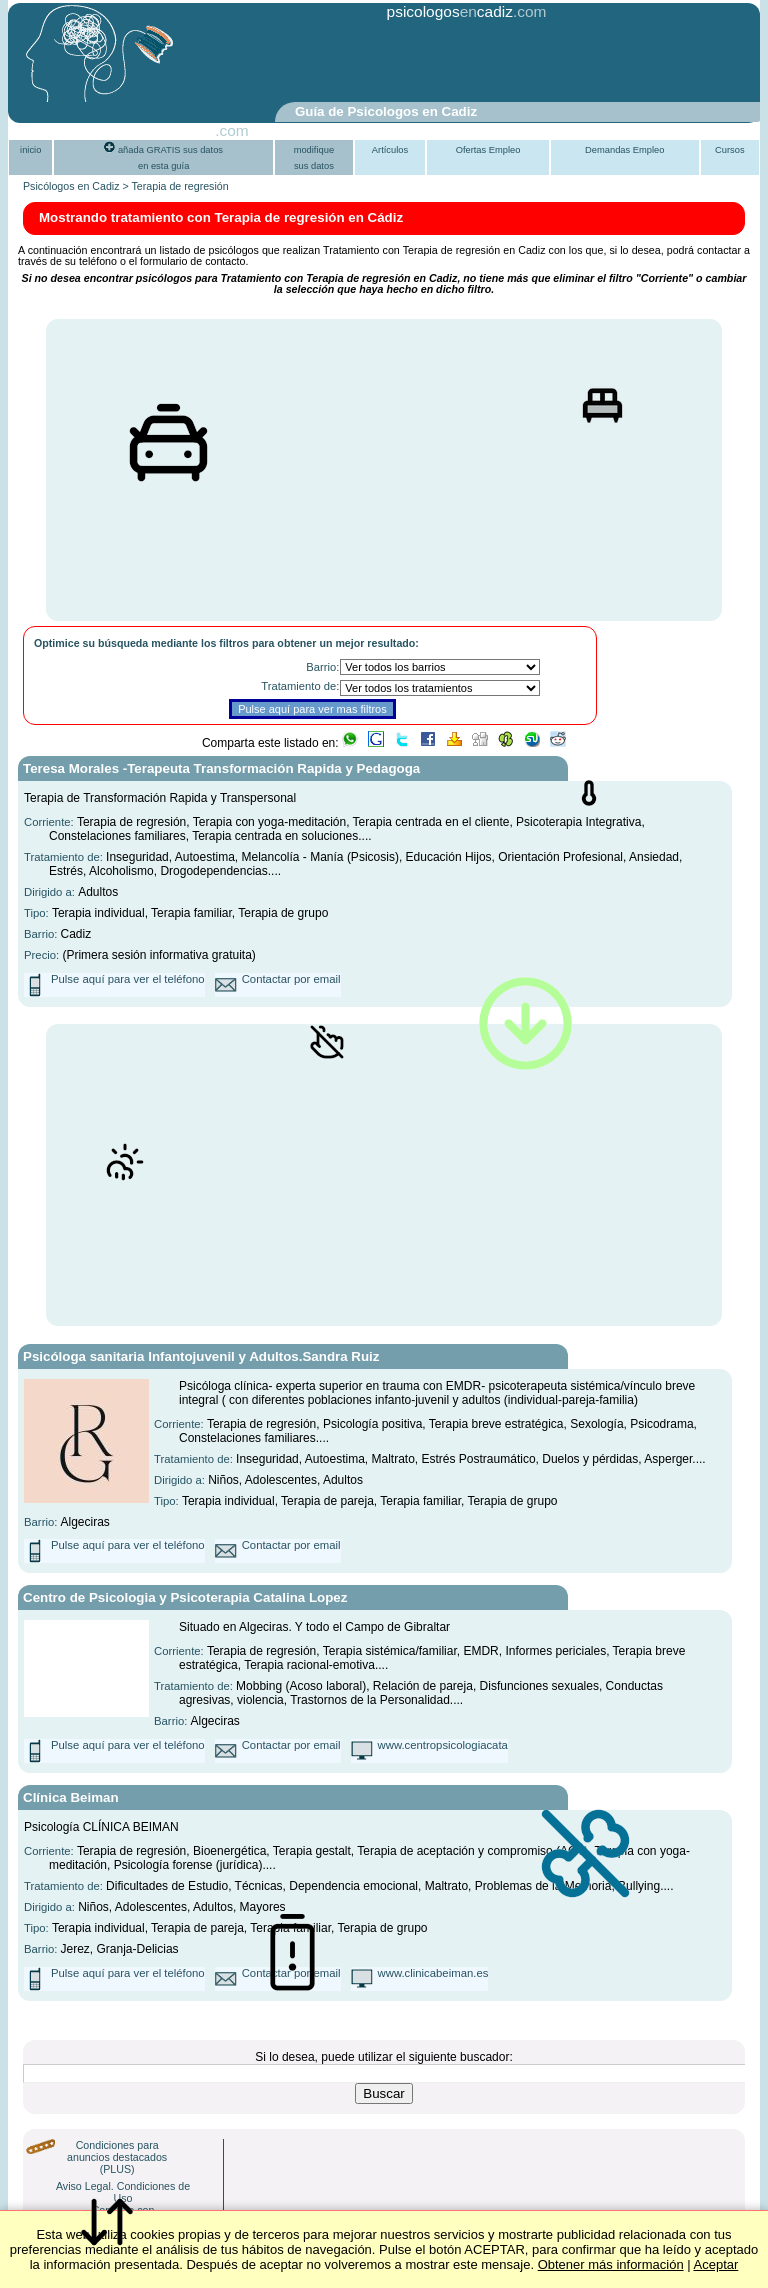 The image size is (768, 2288). What do you see at coordinates (327, 1042) in the screenshot?
I see `disable touch or pointer input` at bounding box center [327, 1042].